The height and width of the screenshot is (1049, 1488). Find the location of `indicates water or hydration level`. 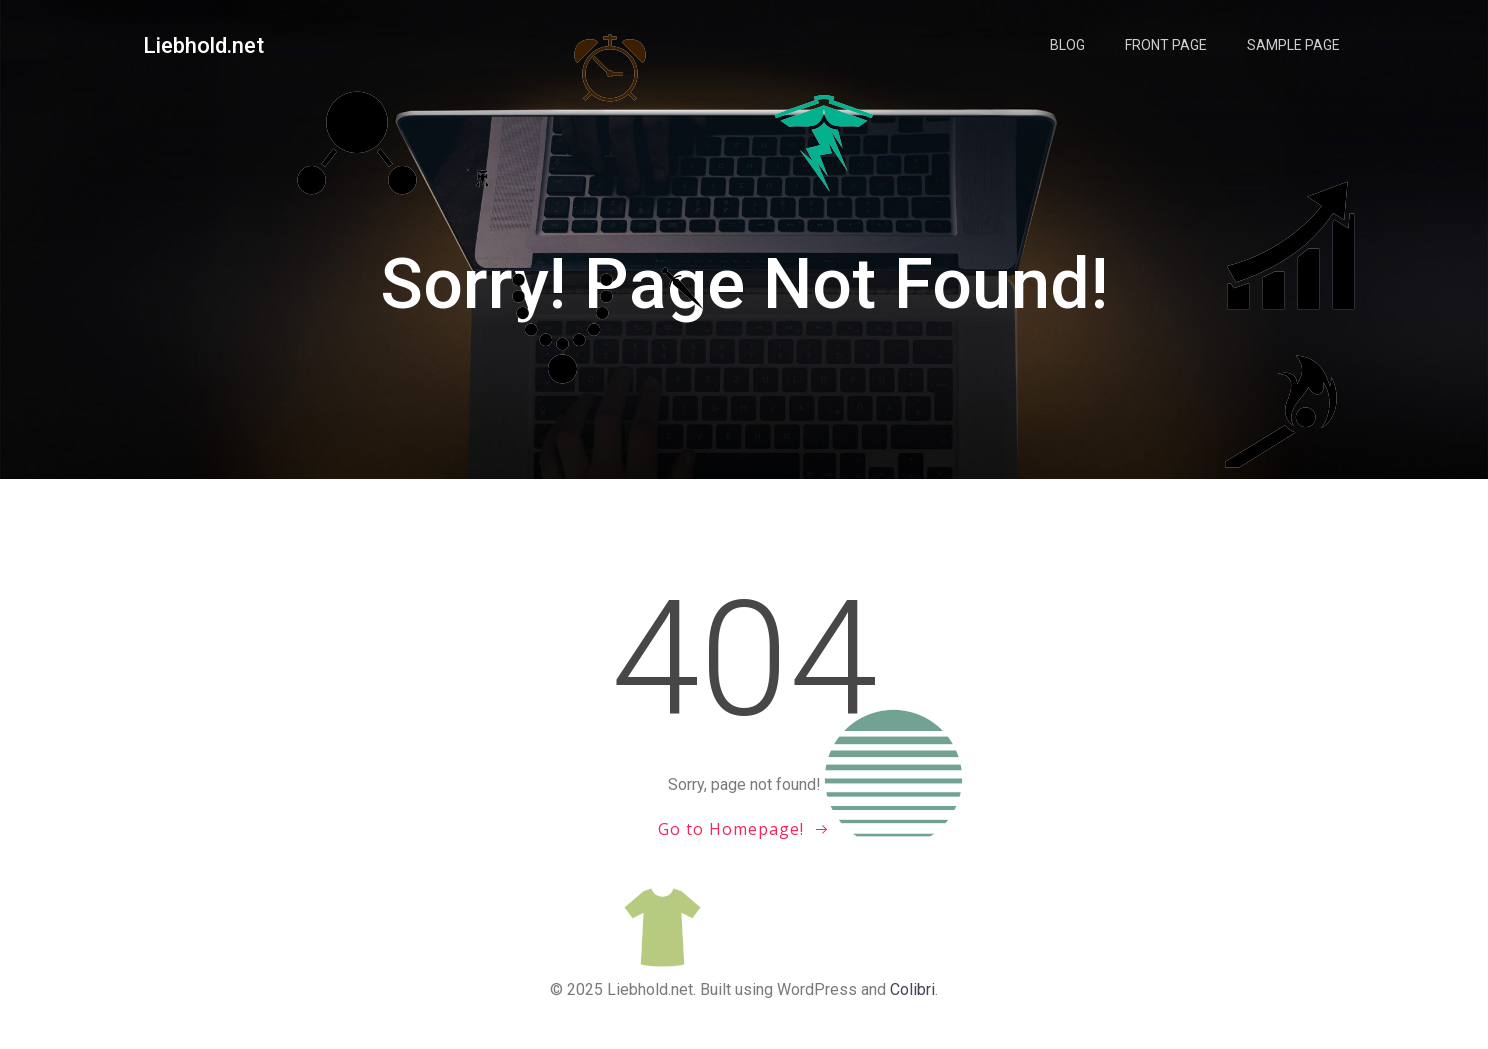

indicates water or hydration level is located at coordinates (357, 143).